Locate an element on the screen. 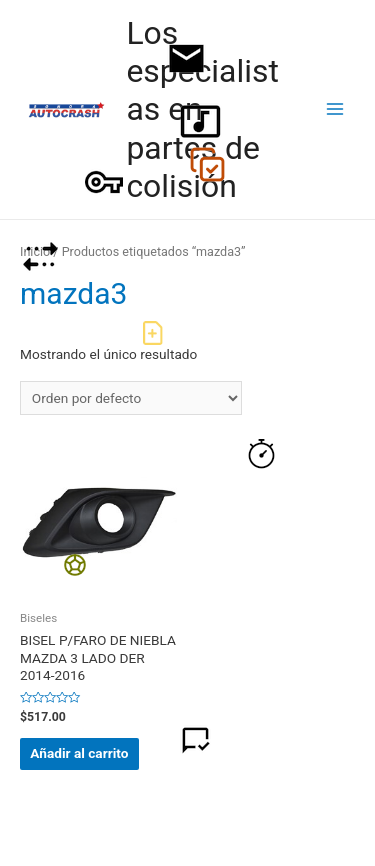 The height and width of the screenshot is (866, 375). access football or soccer content is located at coordinates (75, 565).